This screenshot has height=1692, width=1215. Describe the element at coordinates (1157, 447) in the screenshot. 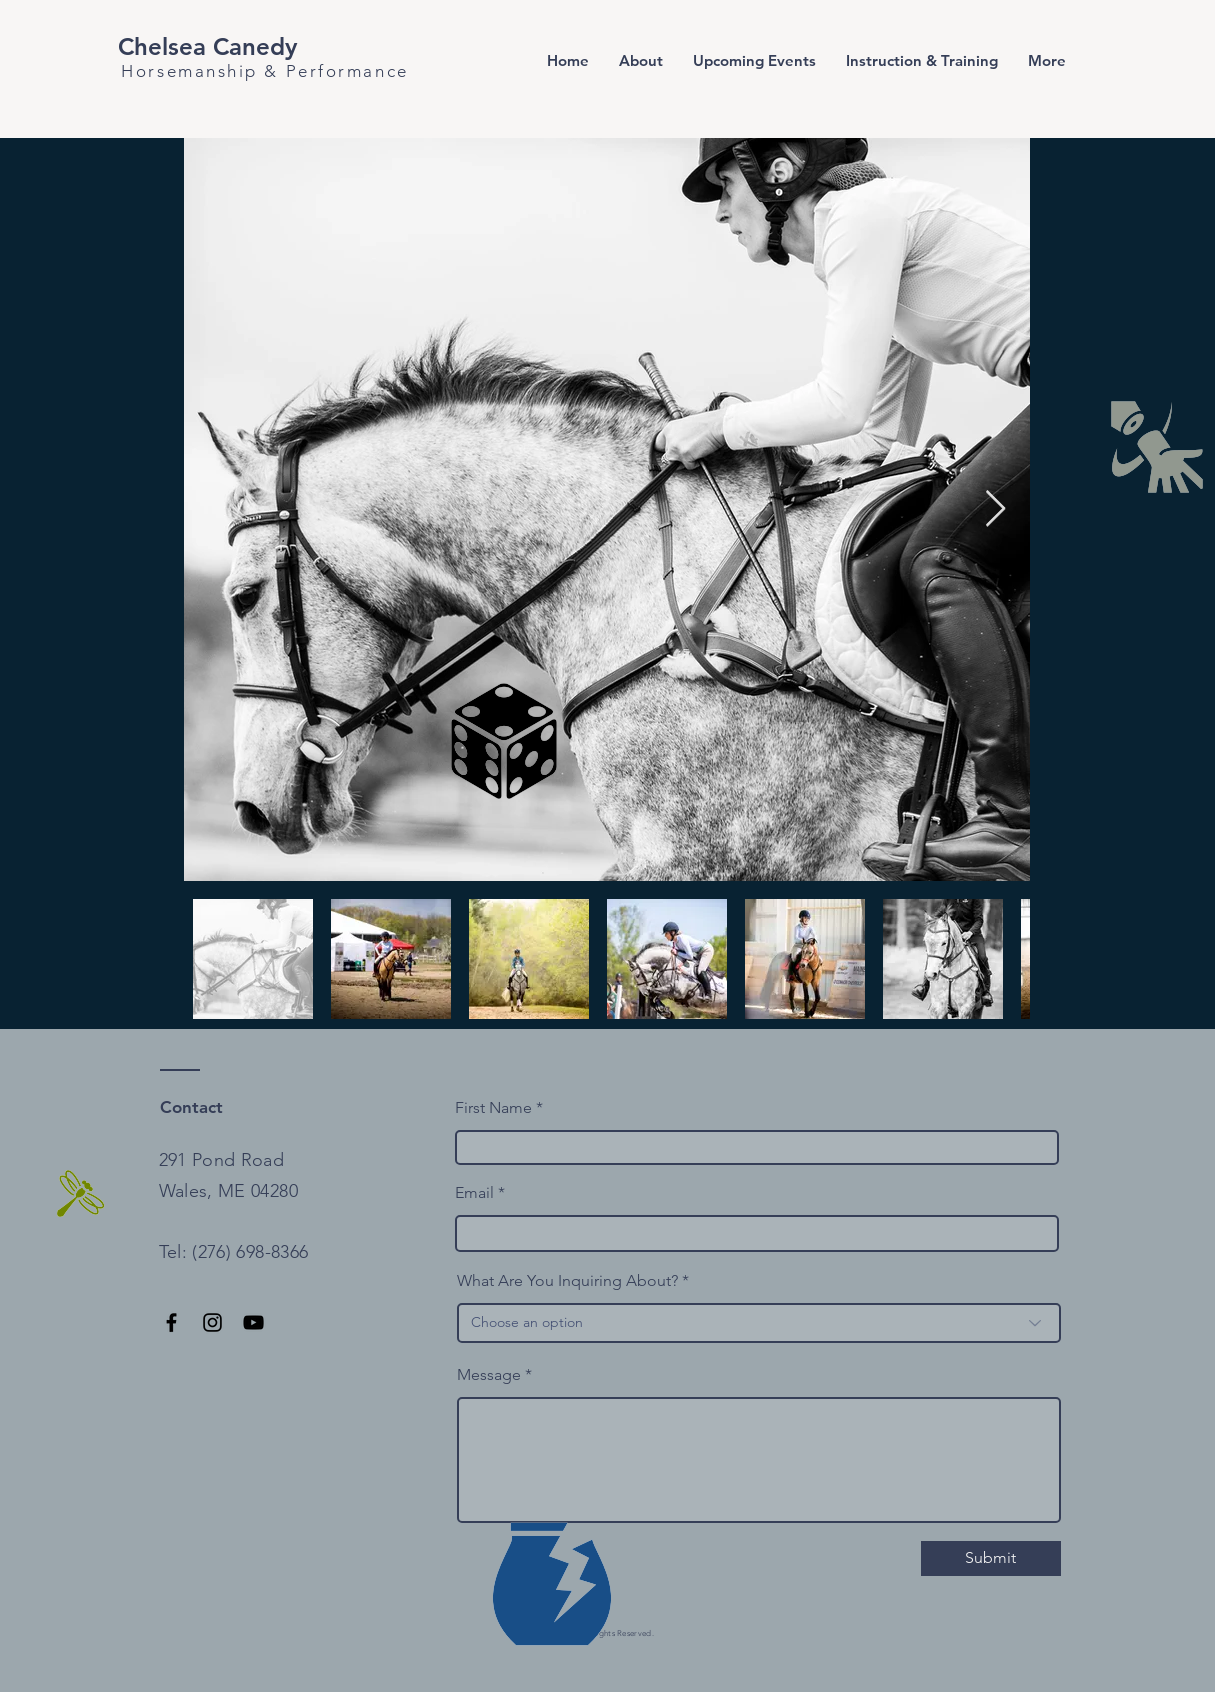

I see `indicates amputation or limb loss in a medical game context` at that location.